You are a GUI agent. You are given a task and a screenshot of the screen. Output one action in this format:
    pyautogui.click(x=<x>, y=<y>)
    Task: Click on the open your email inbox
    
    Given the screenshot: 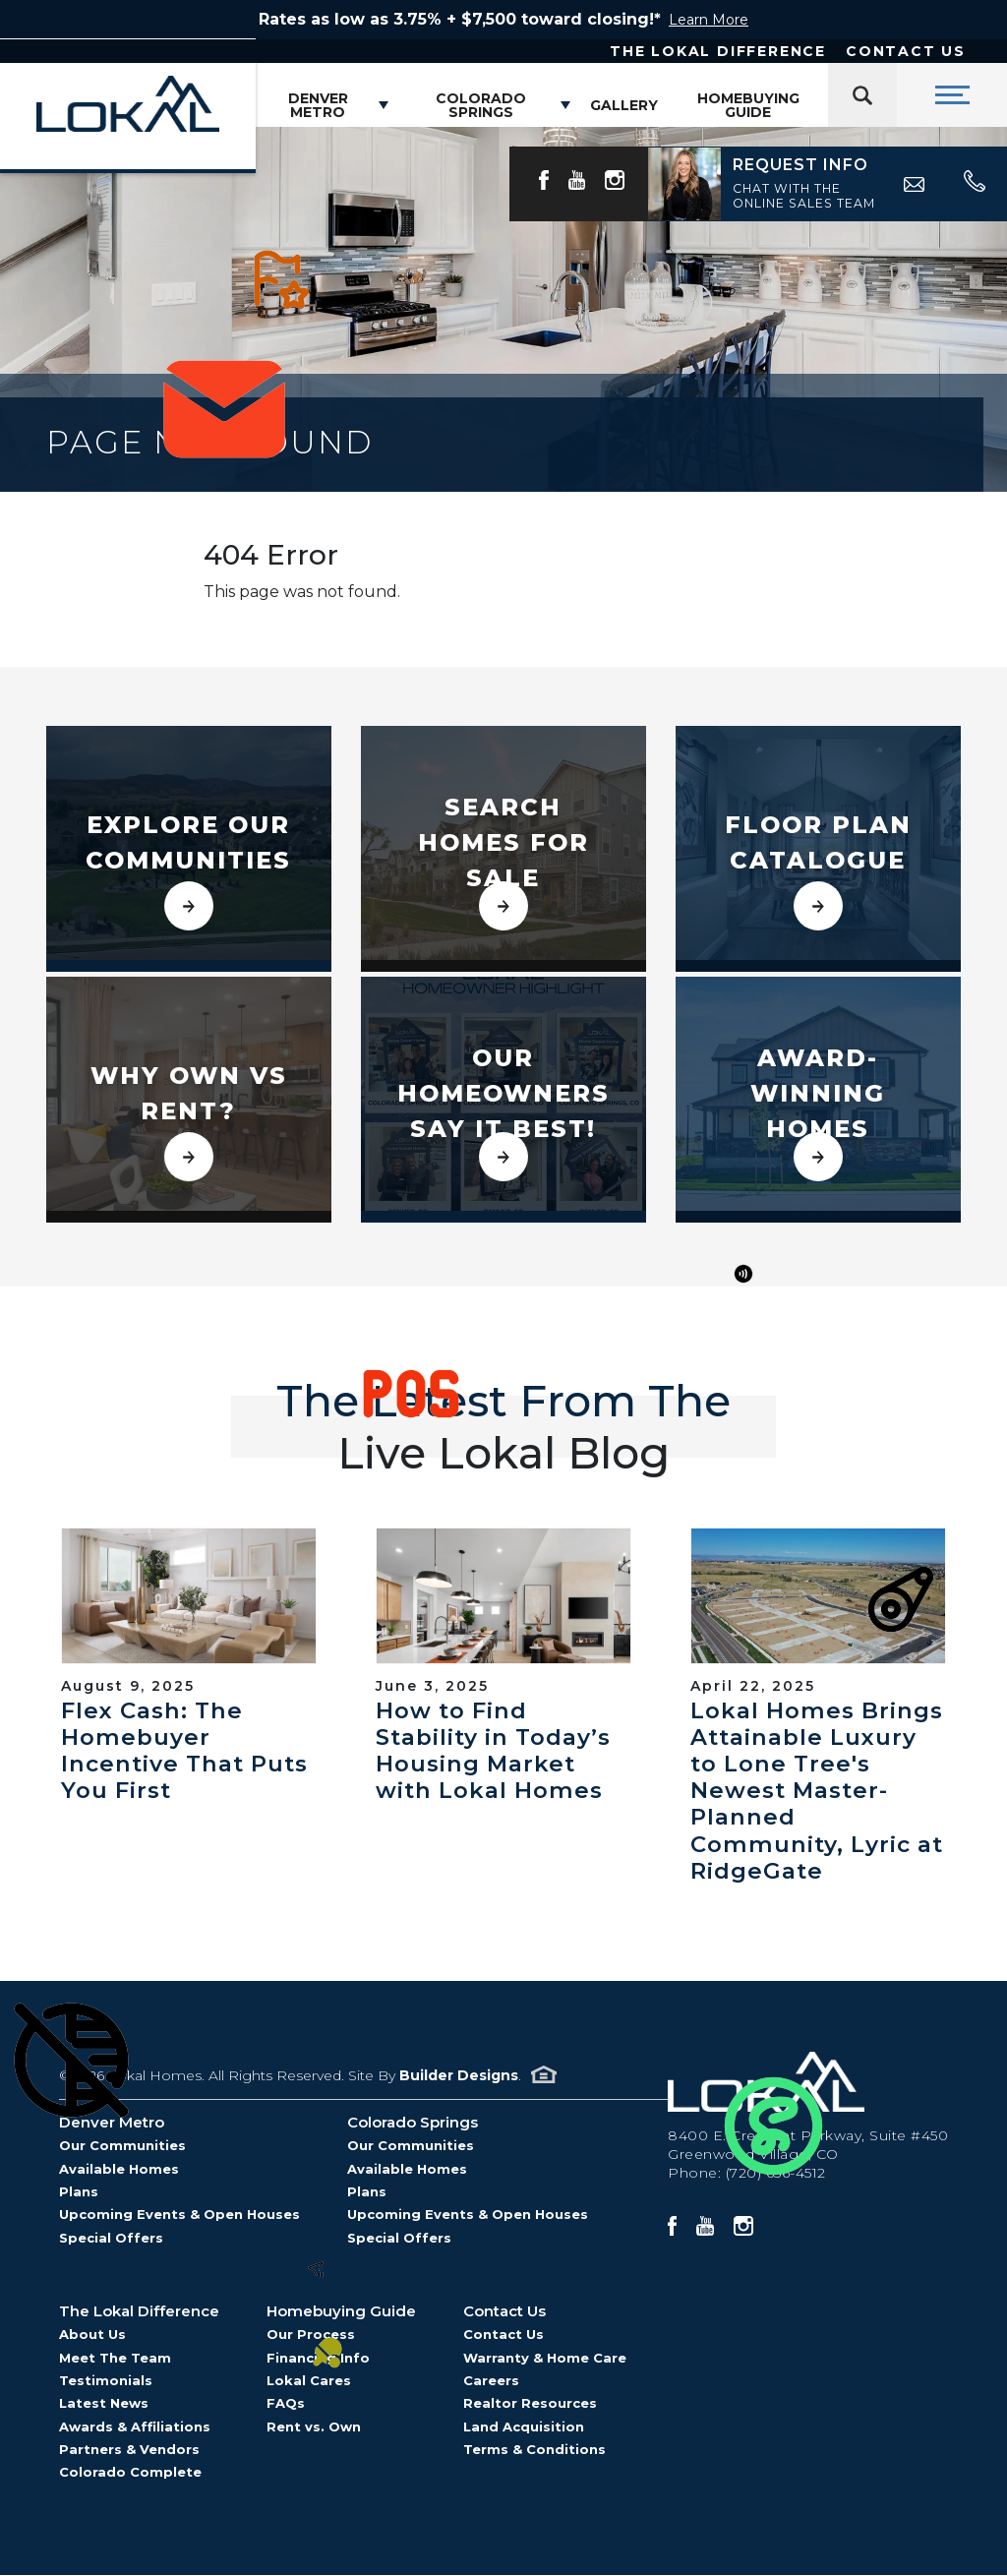 What is the action you would take?
    pyautogui.click(x=224, y=409)
    